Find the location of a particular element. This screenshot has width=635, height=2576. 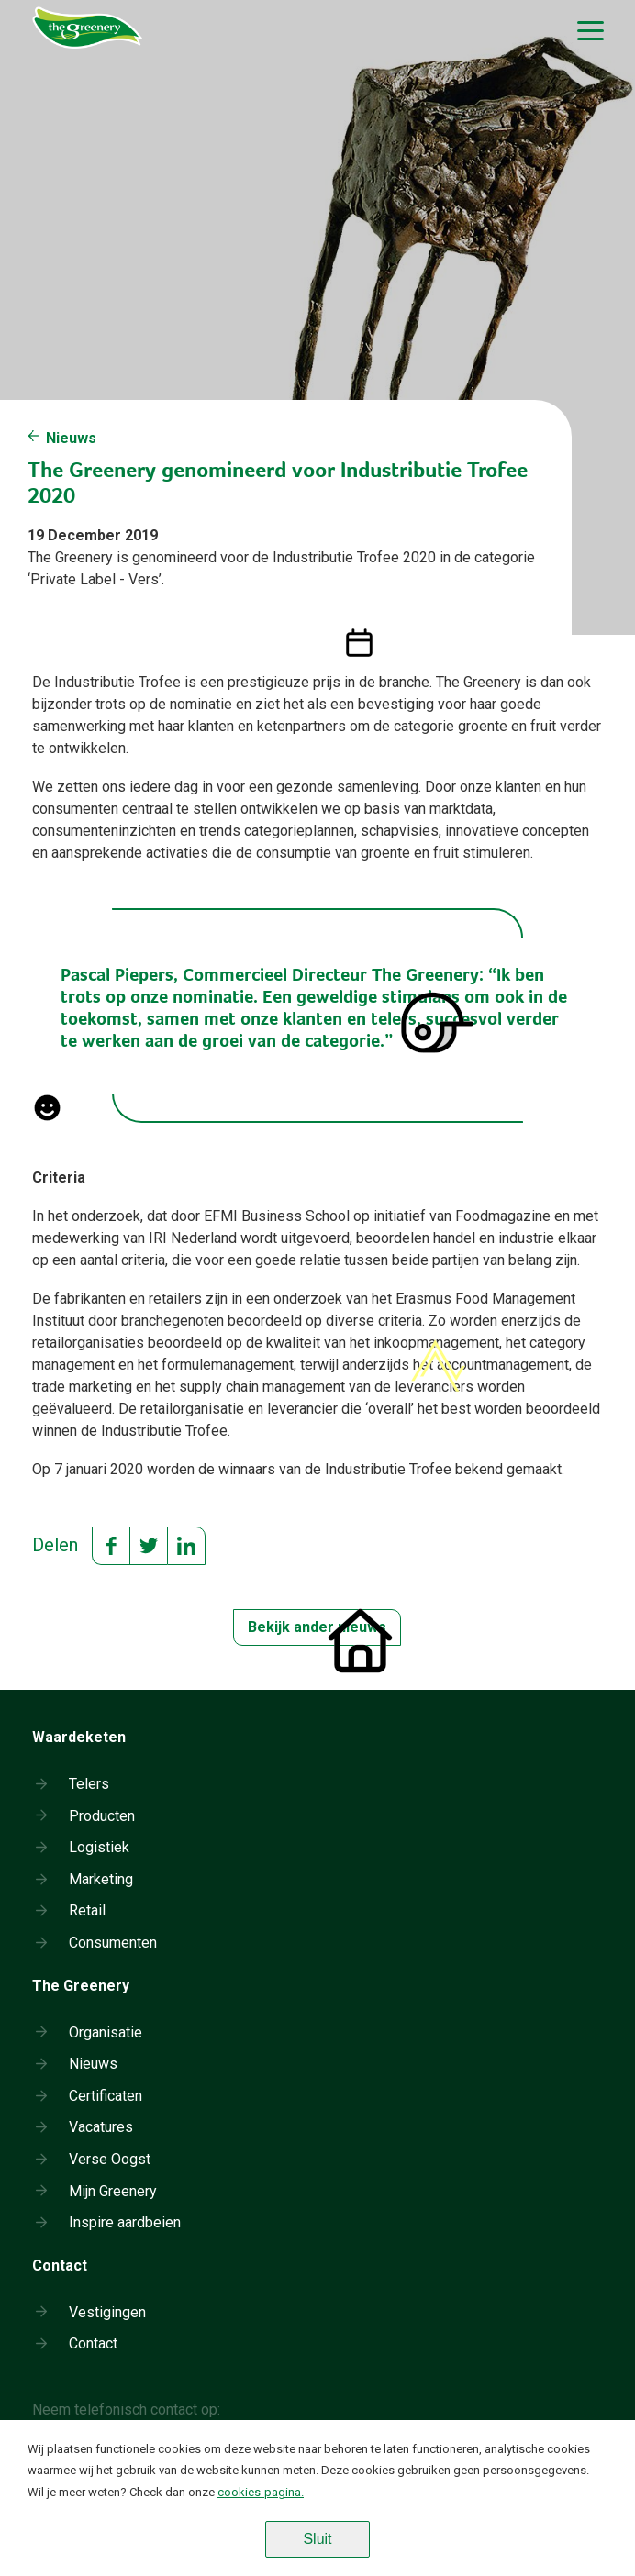

view calendar or schedule is located at coordinates (359, 643).